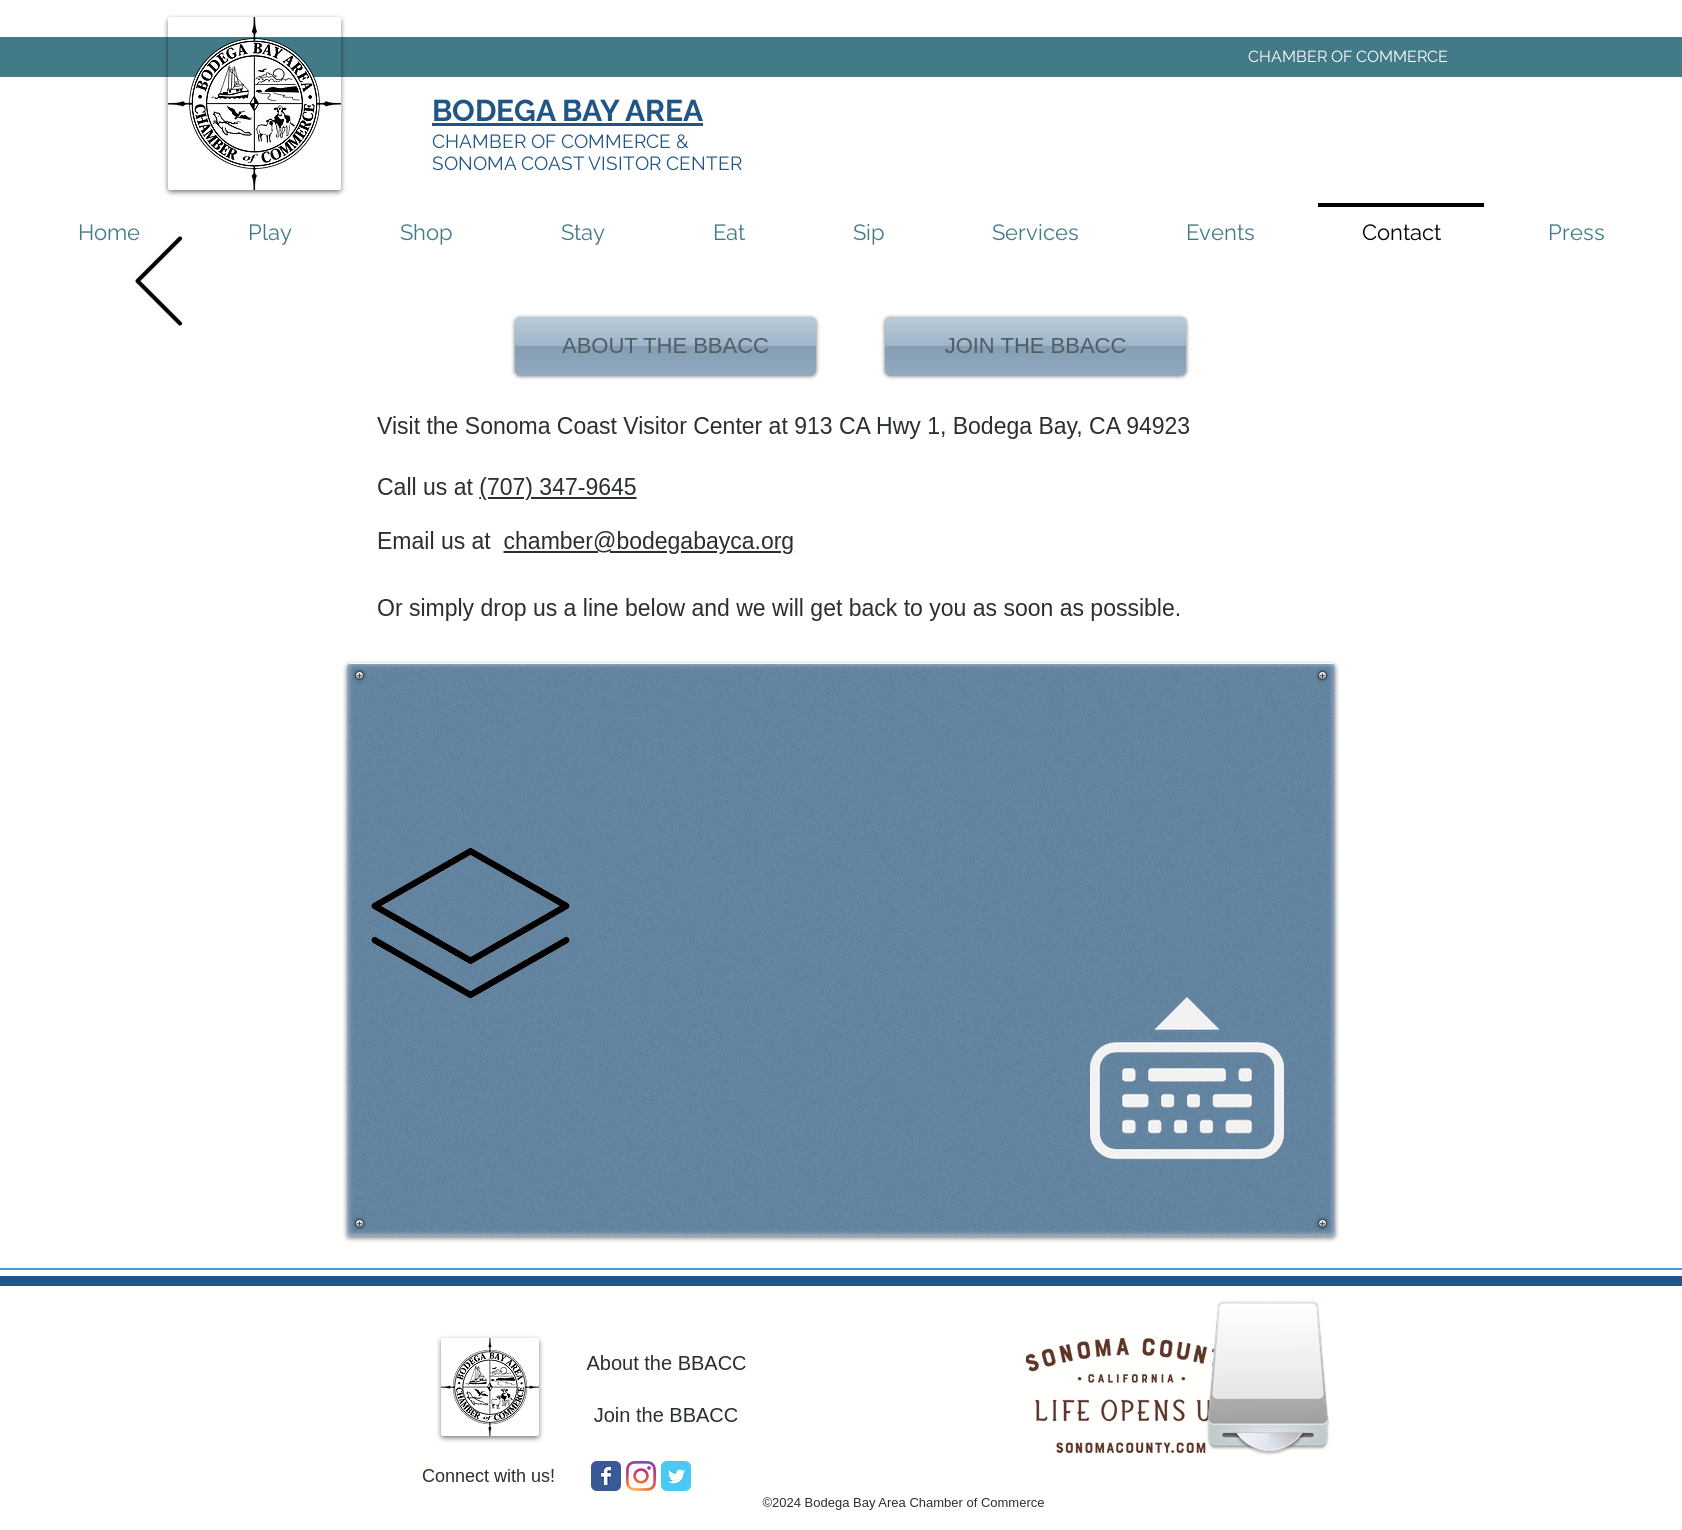  What do you see at coordinates (163, 281) in the screenshot?
I see `go back to the previous screen` at bounding box center [163, 281].